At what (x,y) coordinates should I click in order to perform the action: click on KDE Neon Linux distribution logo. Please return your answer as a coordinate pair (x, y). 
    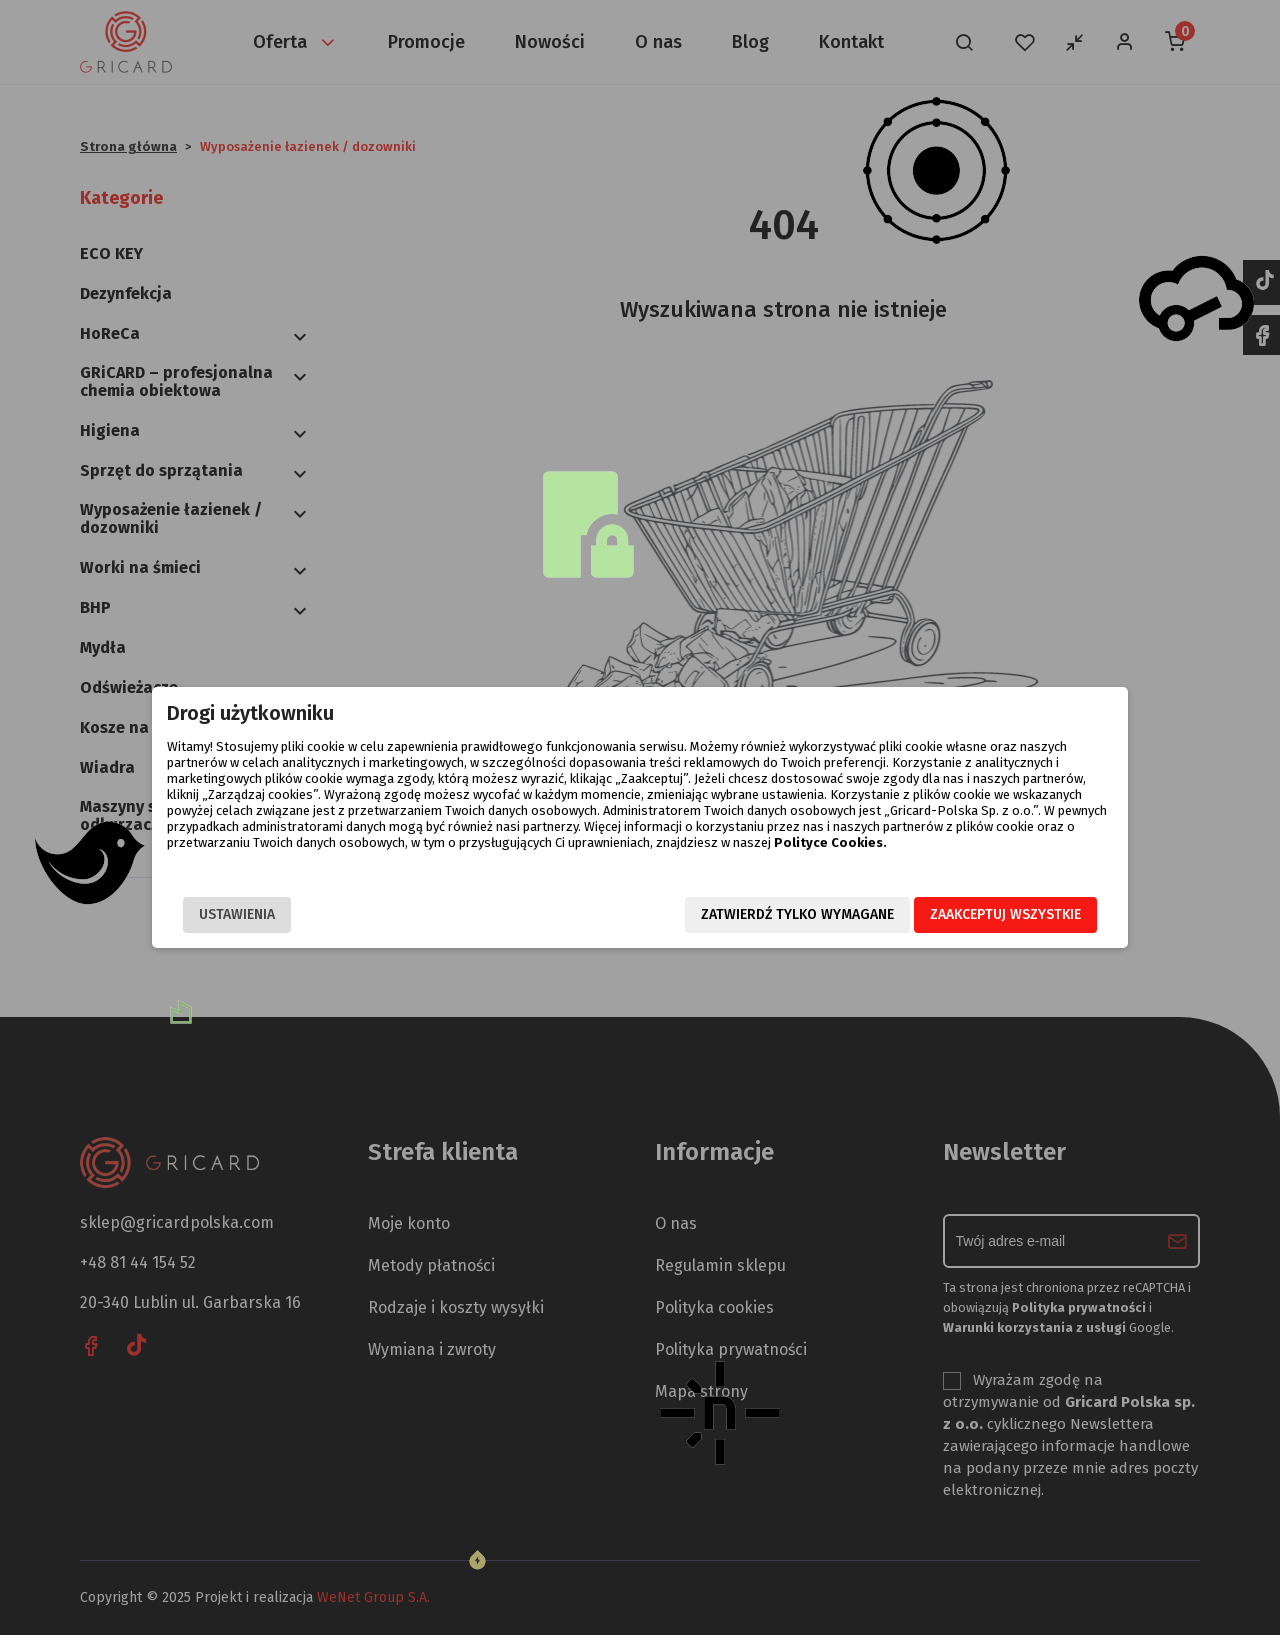
    Looking at the image, I should click on (936, 170).